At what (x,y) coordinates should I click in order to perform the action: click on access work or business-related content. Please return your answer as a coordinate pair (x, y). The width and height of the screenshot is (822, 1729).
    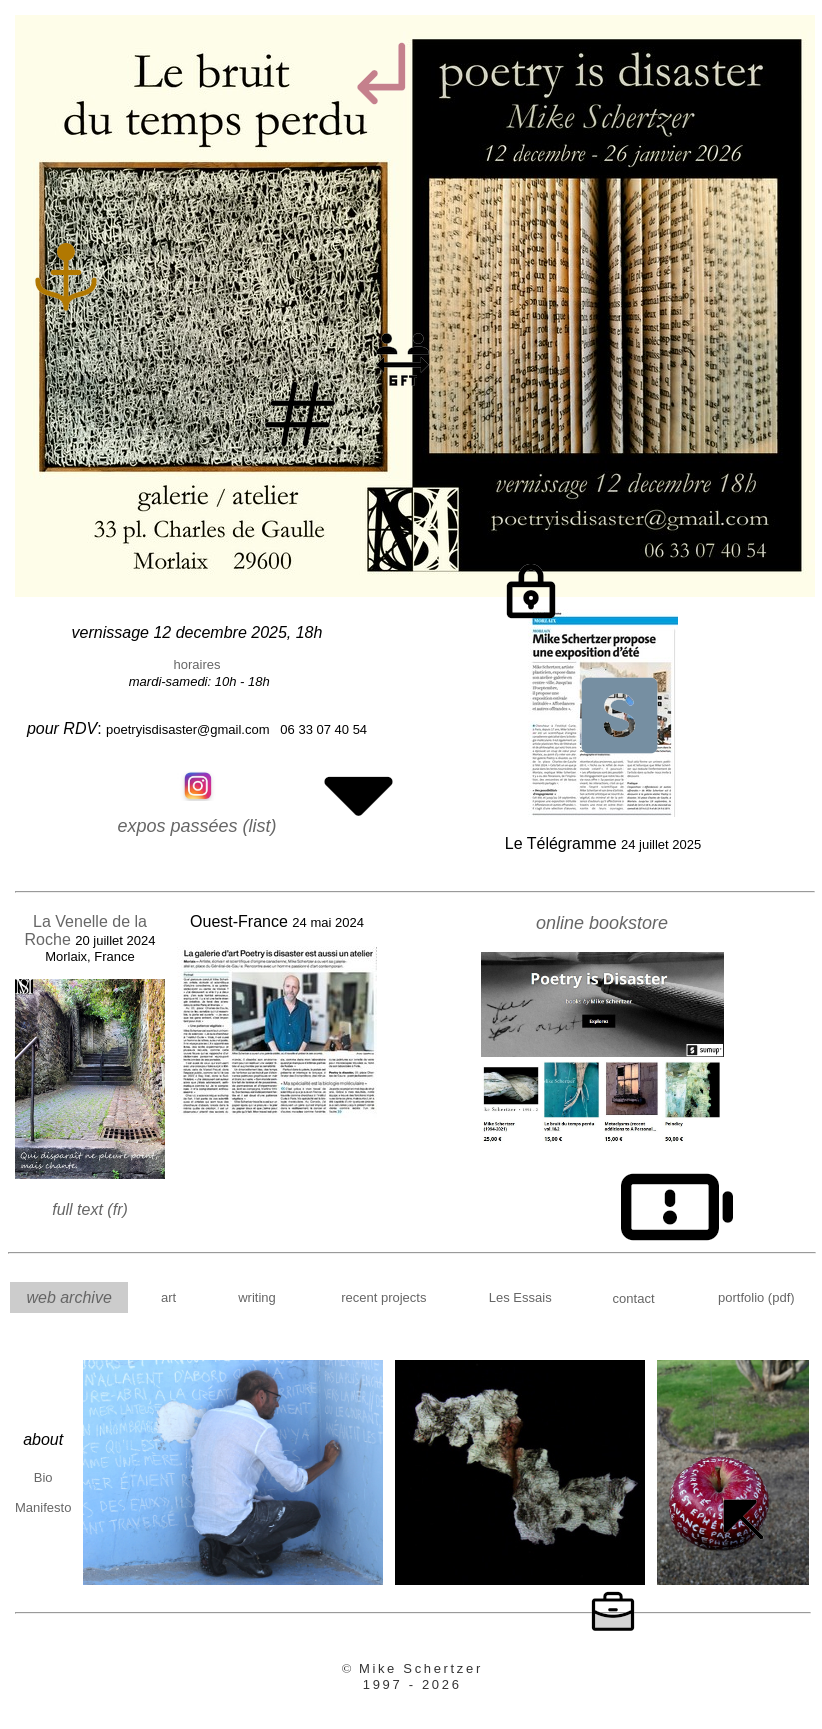
    Looking at the image, I should click on (613, 1613).